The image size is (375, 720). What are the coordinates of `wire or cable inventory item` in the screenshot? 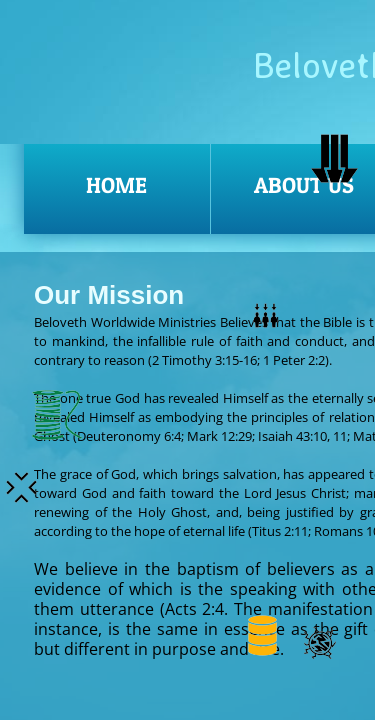 It's located at (57, 415).